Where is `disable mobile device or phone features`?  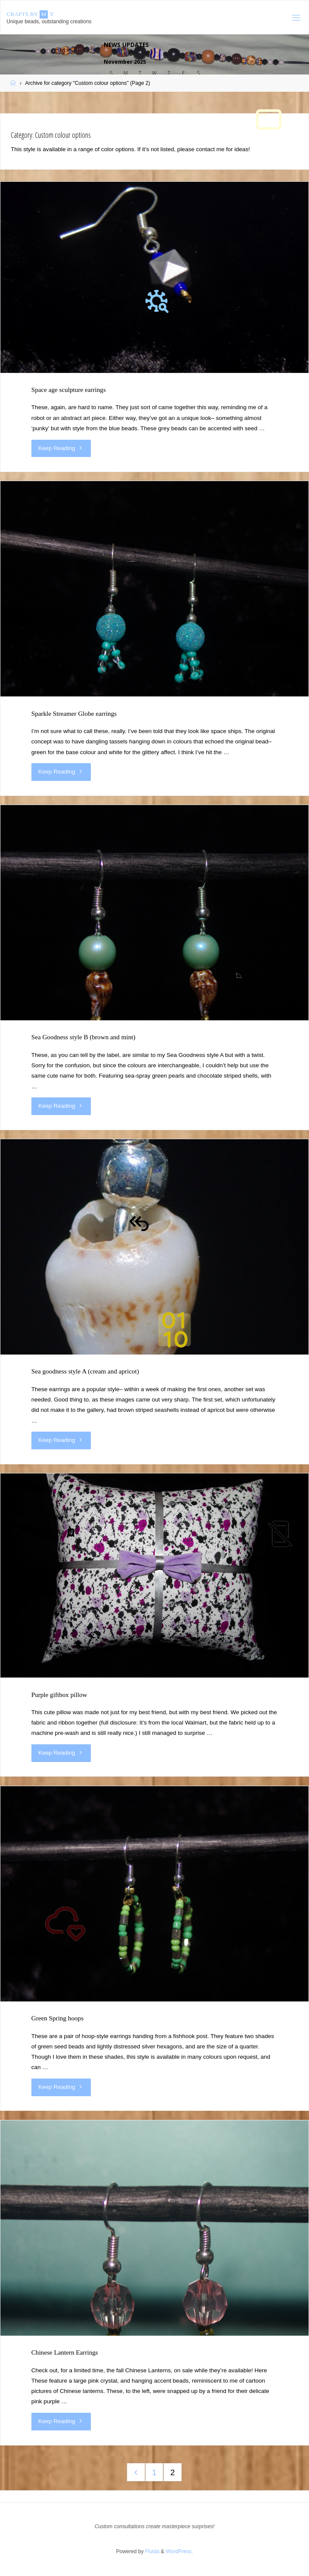
disable mobile device or phone features is located at coordinates (280, 1534).